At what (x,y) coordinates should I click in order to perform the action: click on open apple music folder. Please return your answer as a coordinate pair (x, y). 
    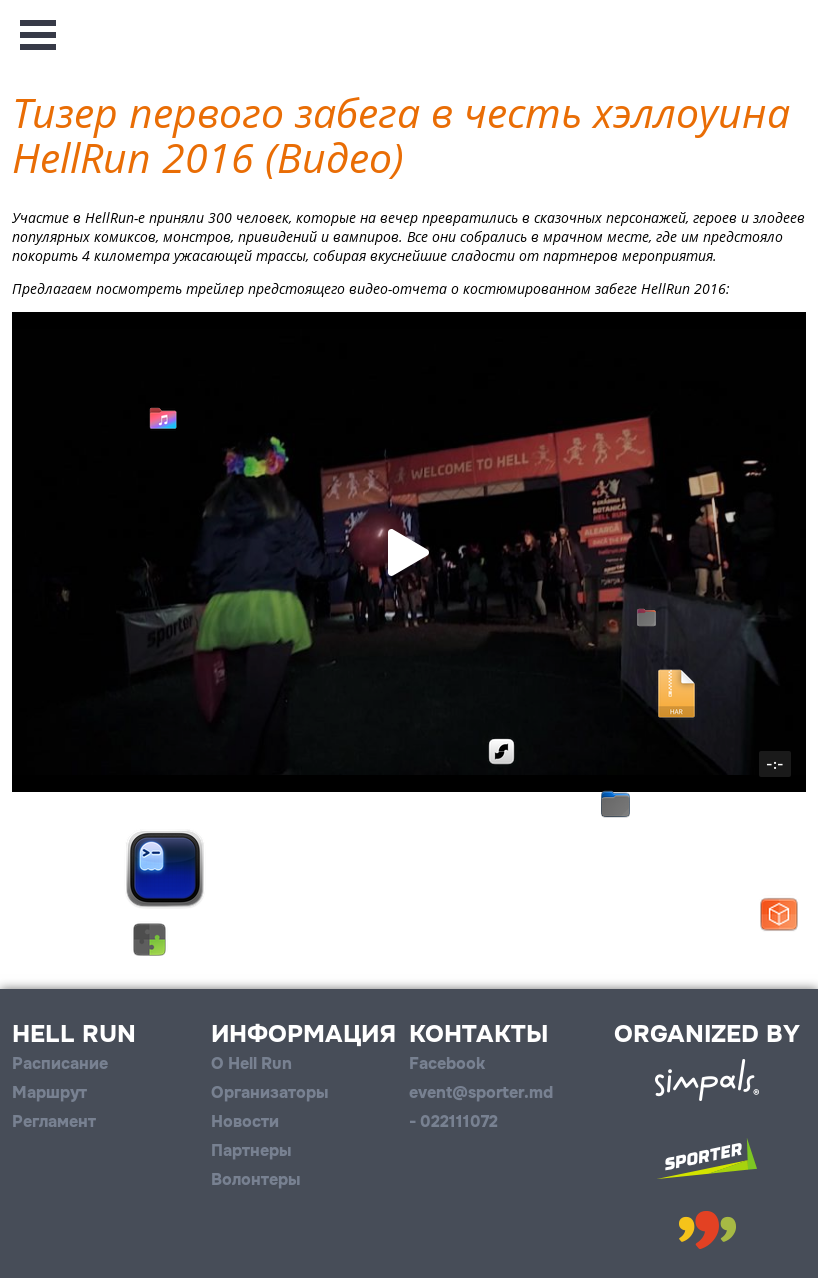
    Looking at the image, I should click on (163, 419).